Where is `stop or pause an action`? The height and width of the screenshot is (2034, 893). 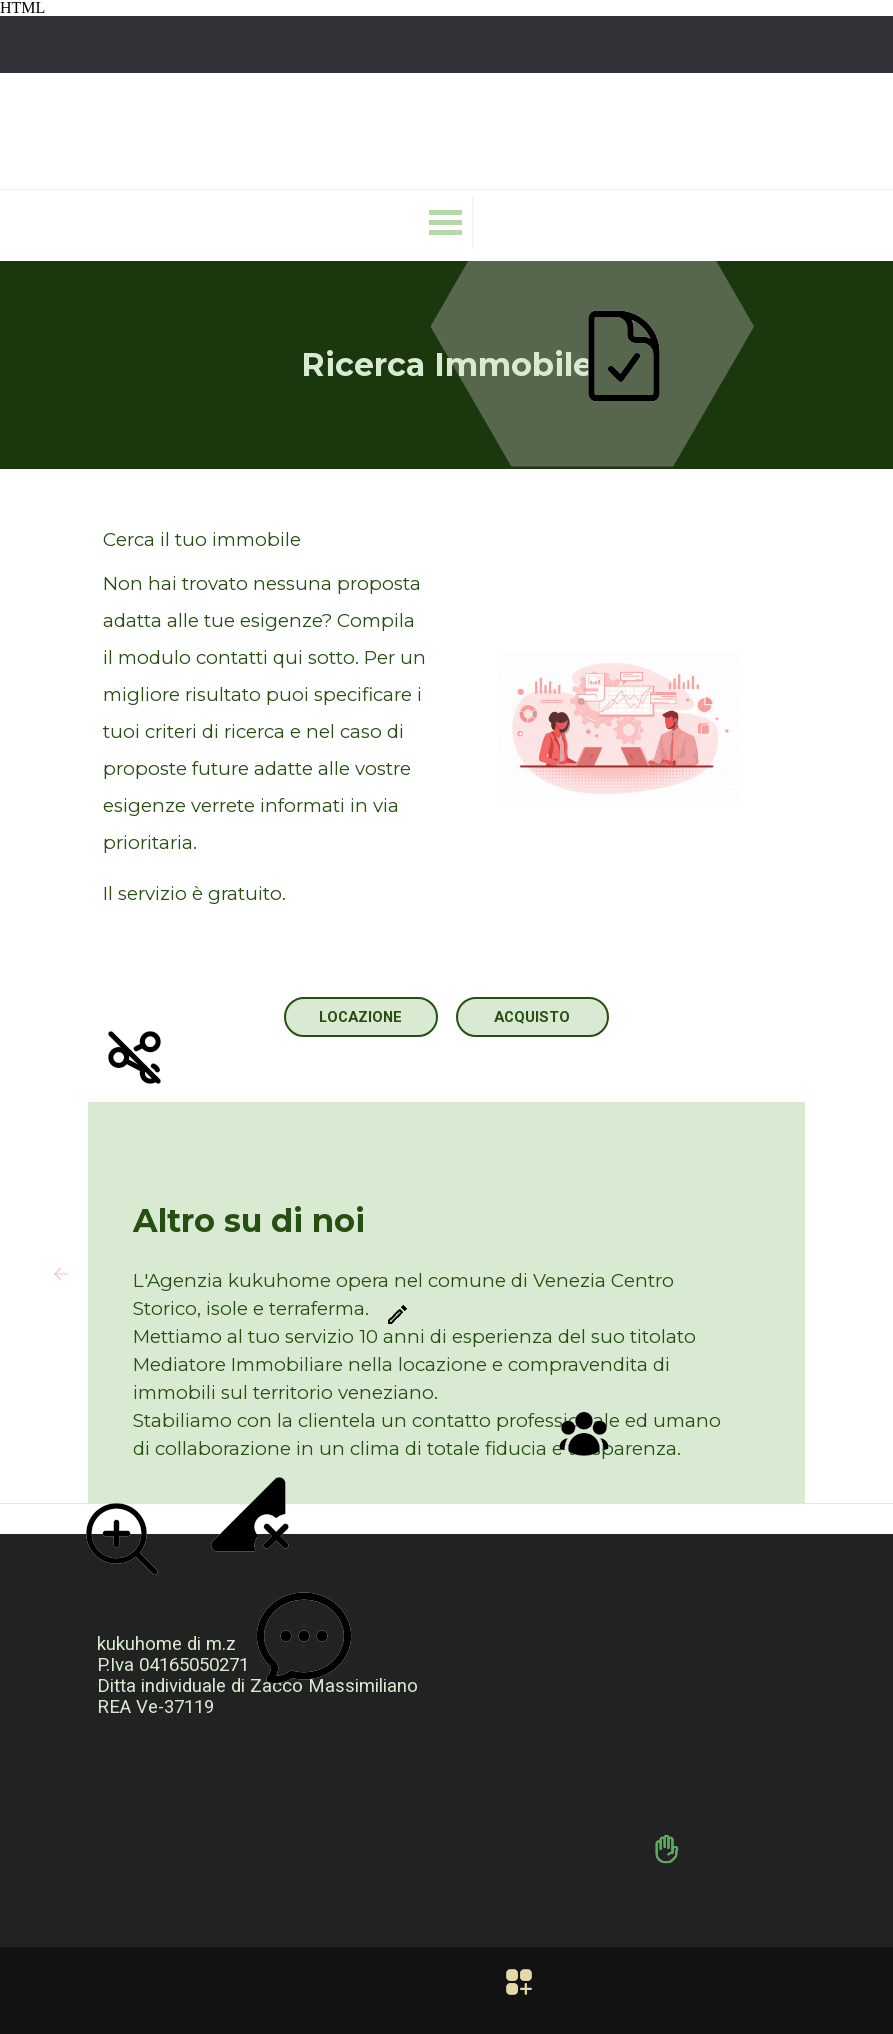 stop or pause an action is located at coordinates (667, 1849).